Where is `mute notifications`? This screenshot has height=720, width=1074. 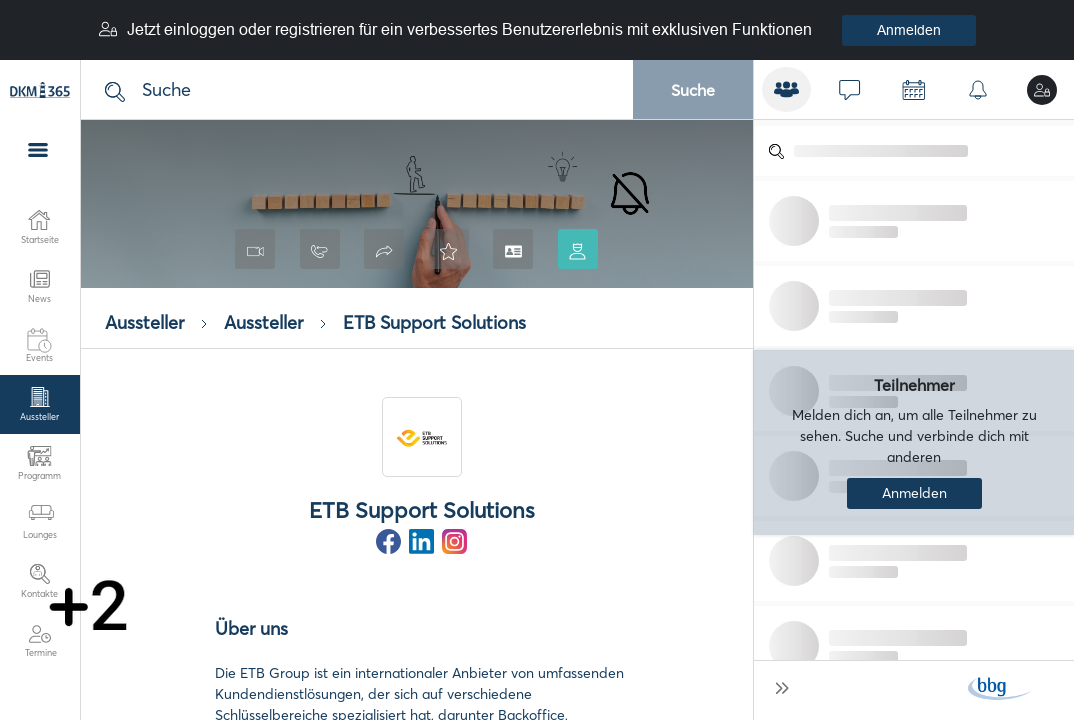 mute notifications is located at coordinates (630, 193).